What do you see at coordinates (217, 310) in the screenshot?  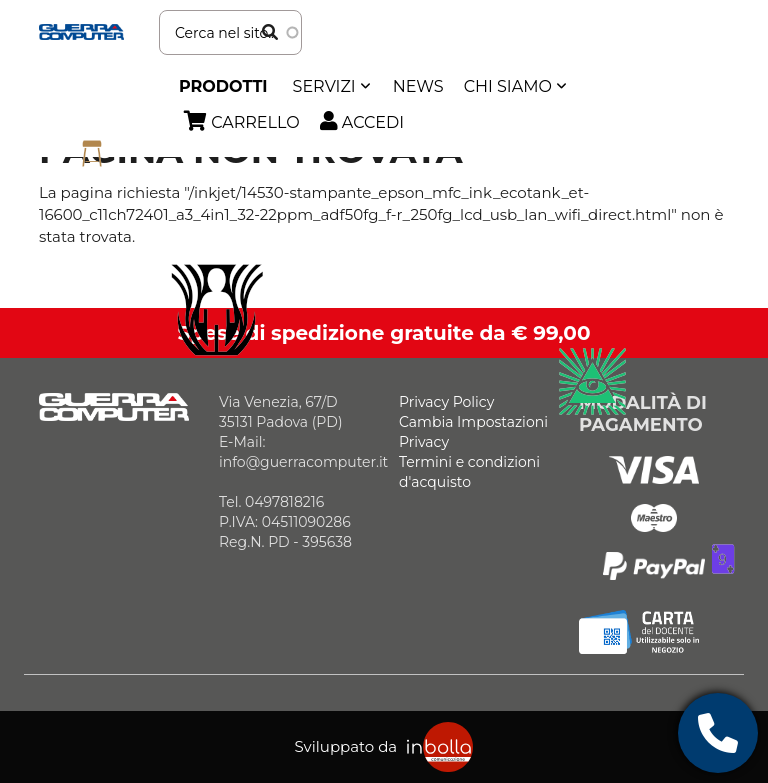 I see `indicates a special power-up or ability is active` at bounding box center [217, 310].